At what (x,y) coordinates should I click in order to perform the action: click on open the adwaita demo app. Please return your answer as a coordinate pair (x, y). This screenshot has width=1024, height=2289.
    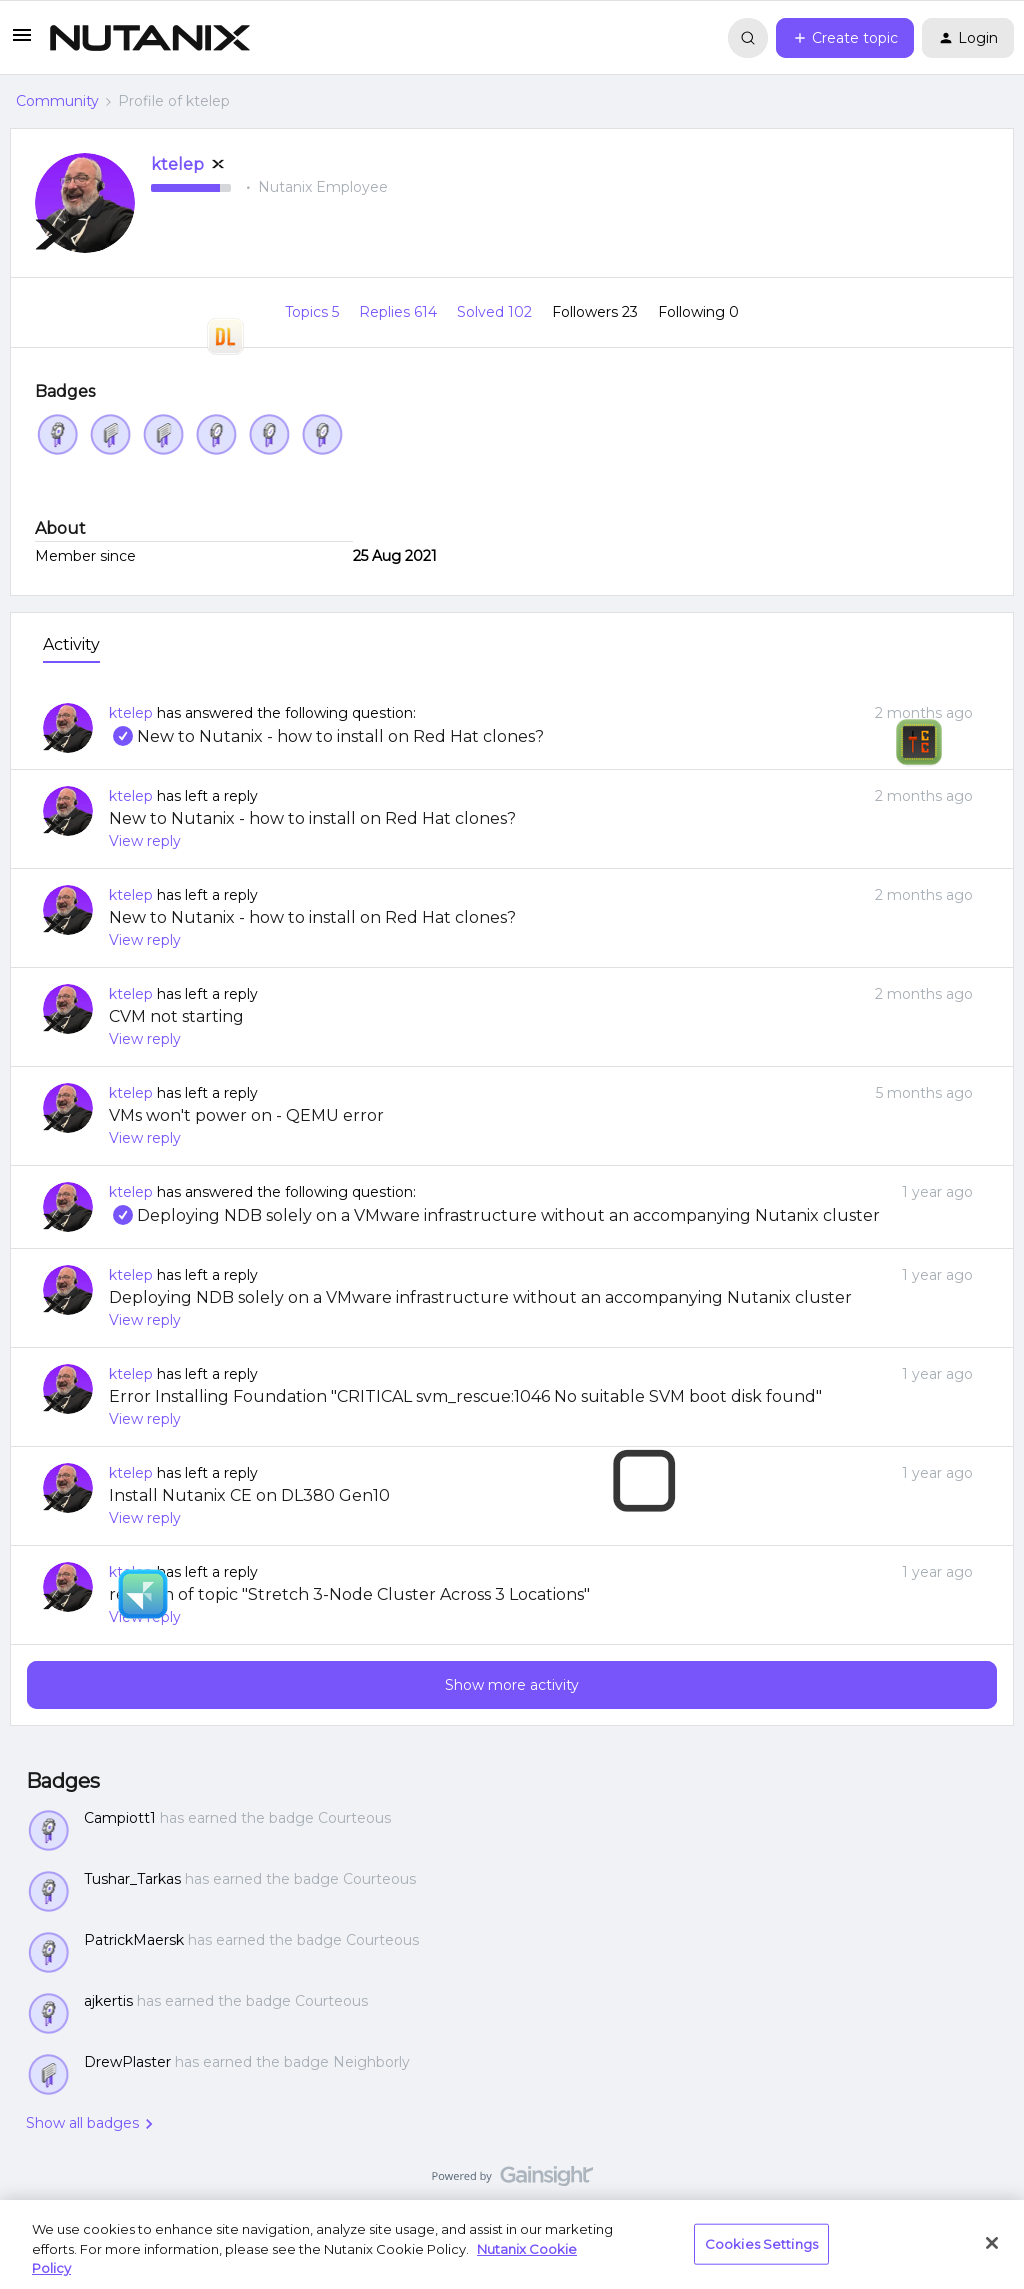
    Looking at the image, I should click on (143, 1594).